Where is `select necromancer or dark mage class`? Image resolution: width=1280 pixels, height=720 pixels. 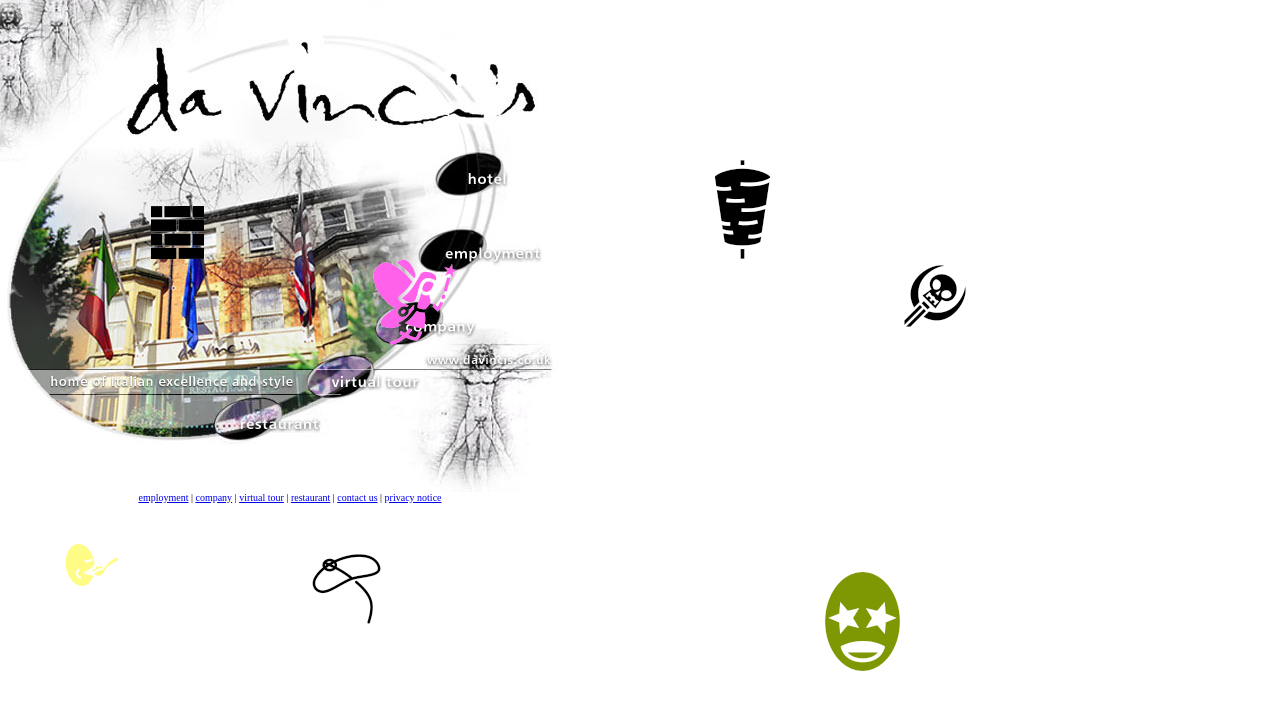
select necromancer or dark mage class is located at coordinates (935, 295).